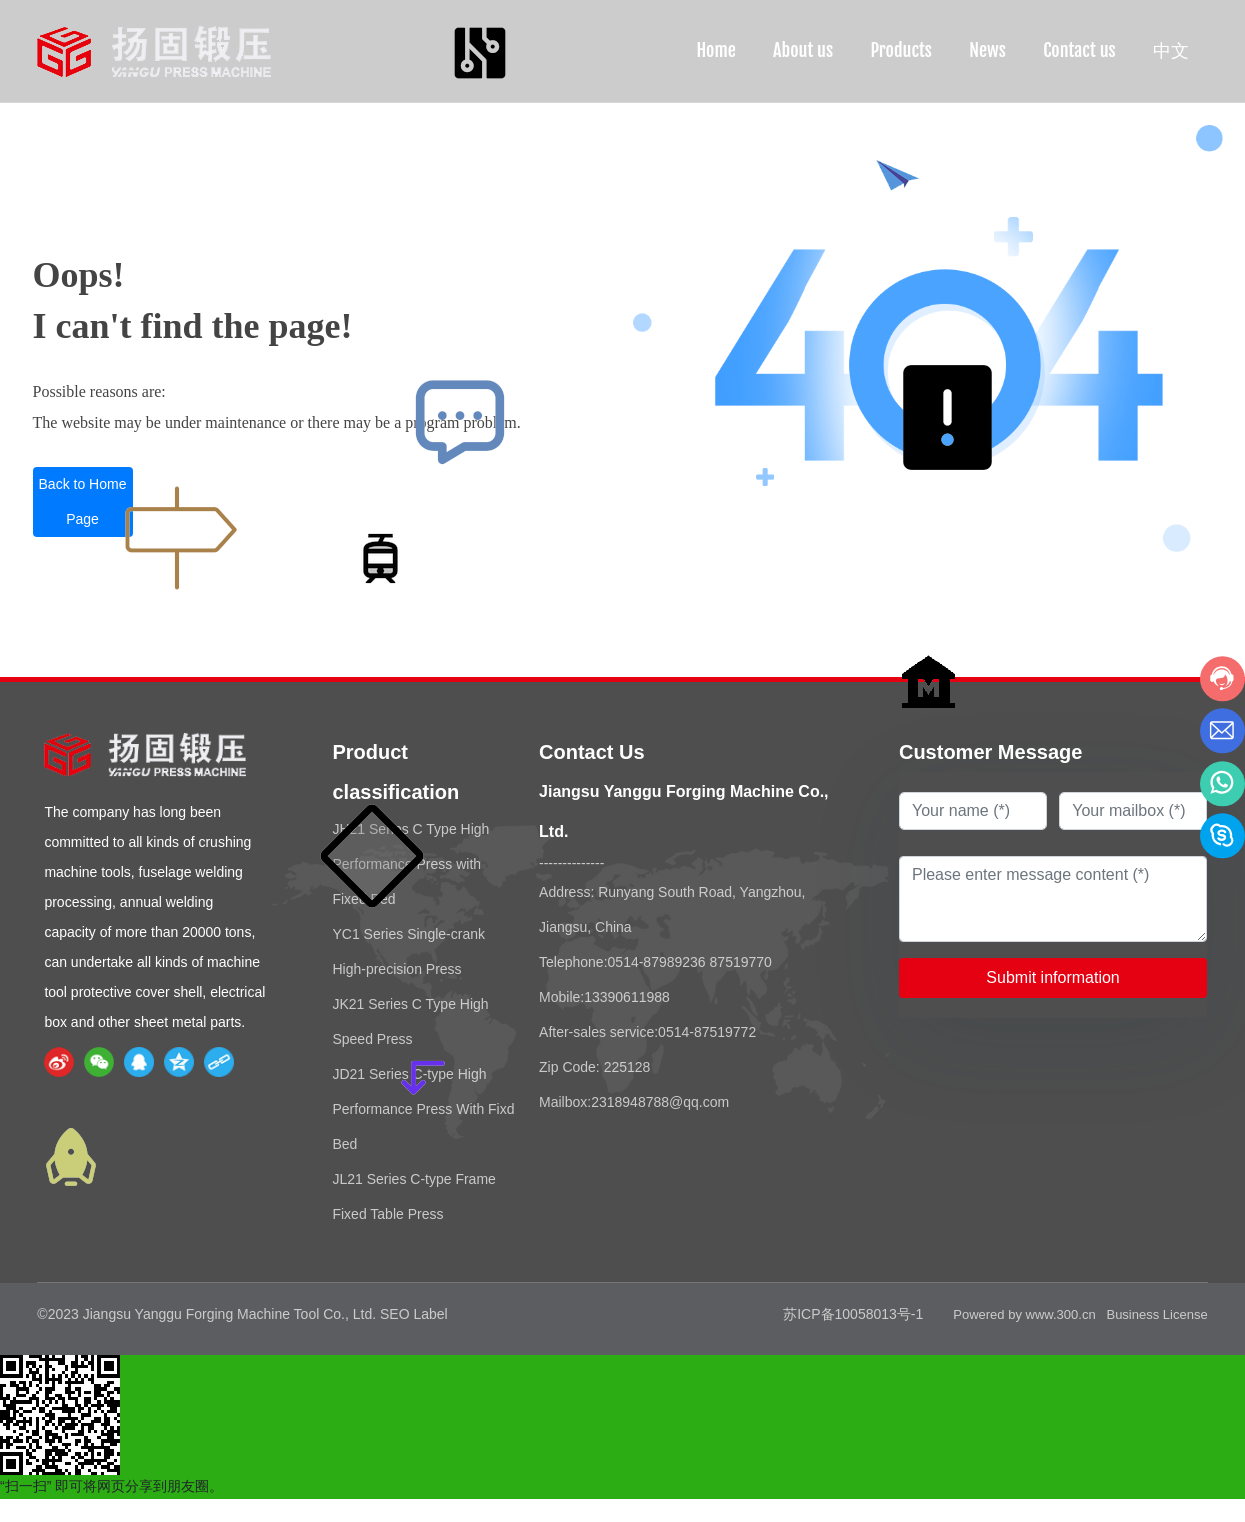 This screenshot has height=1522, width=1245. What do you see at coordinates (380, 558) in the screenshot?
I see `view tram or light rail transit options` at bounding box center [380, 558].